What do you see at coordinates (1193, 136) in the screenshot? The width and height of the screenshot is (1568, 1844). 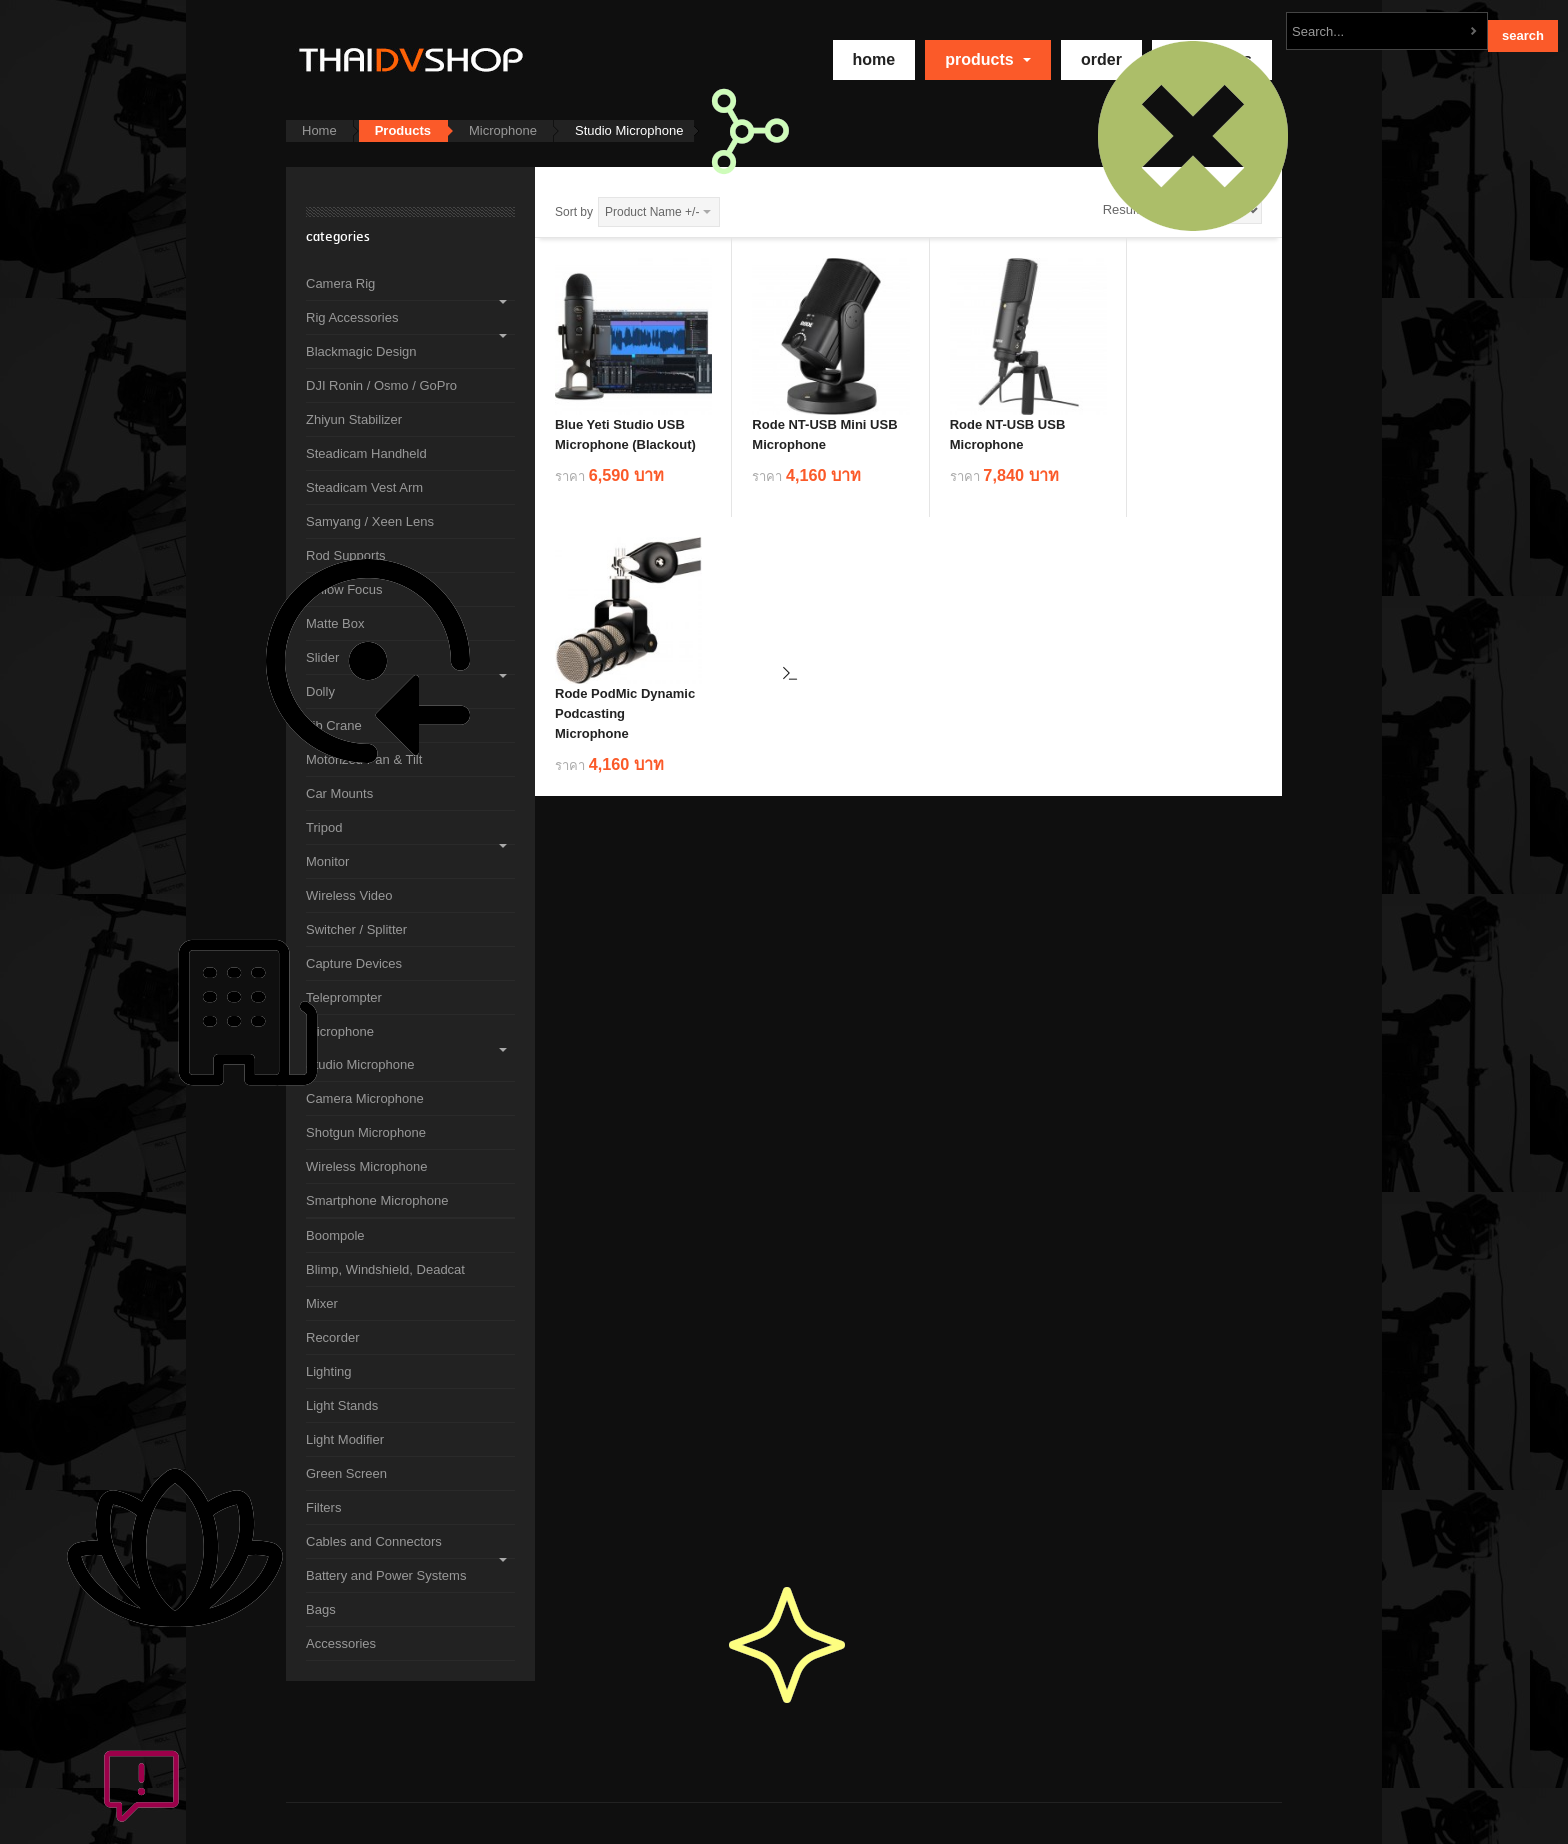 I see `close or dismiss a dialog` at bounding box center [1193, 136].